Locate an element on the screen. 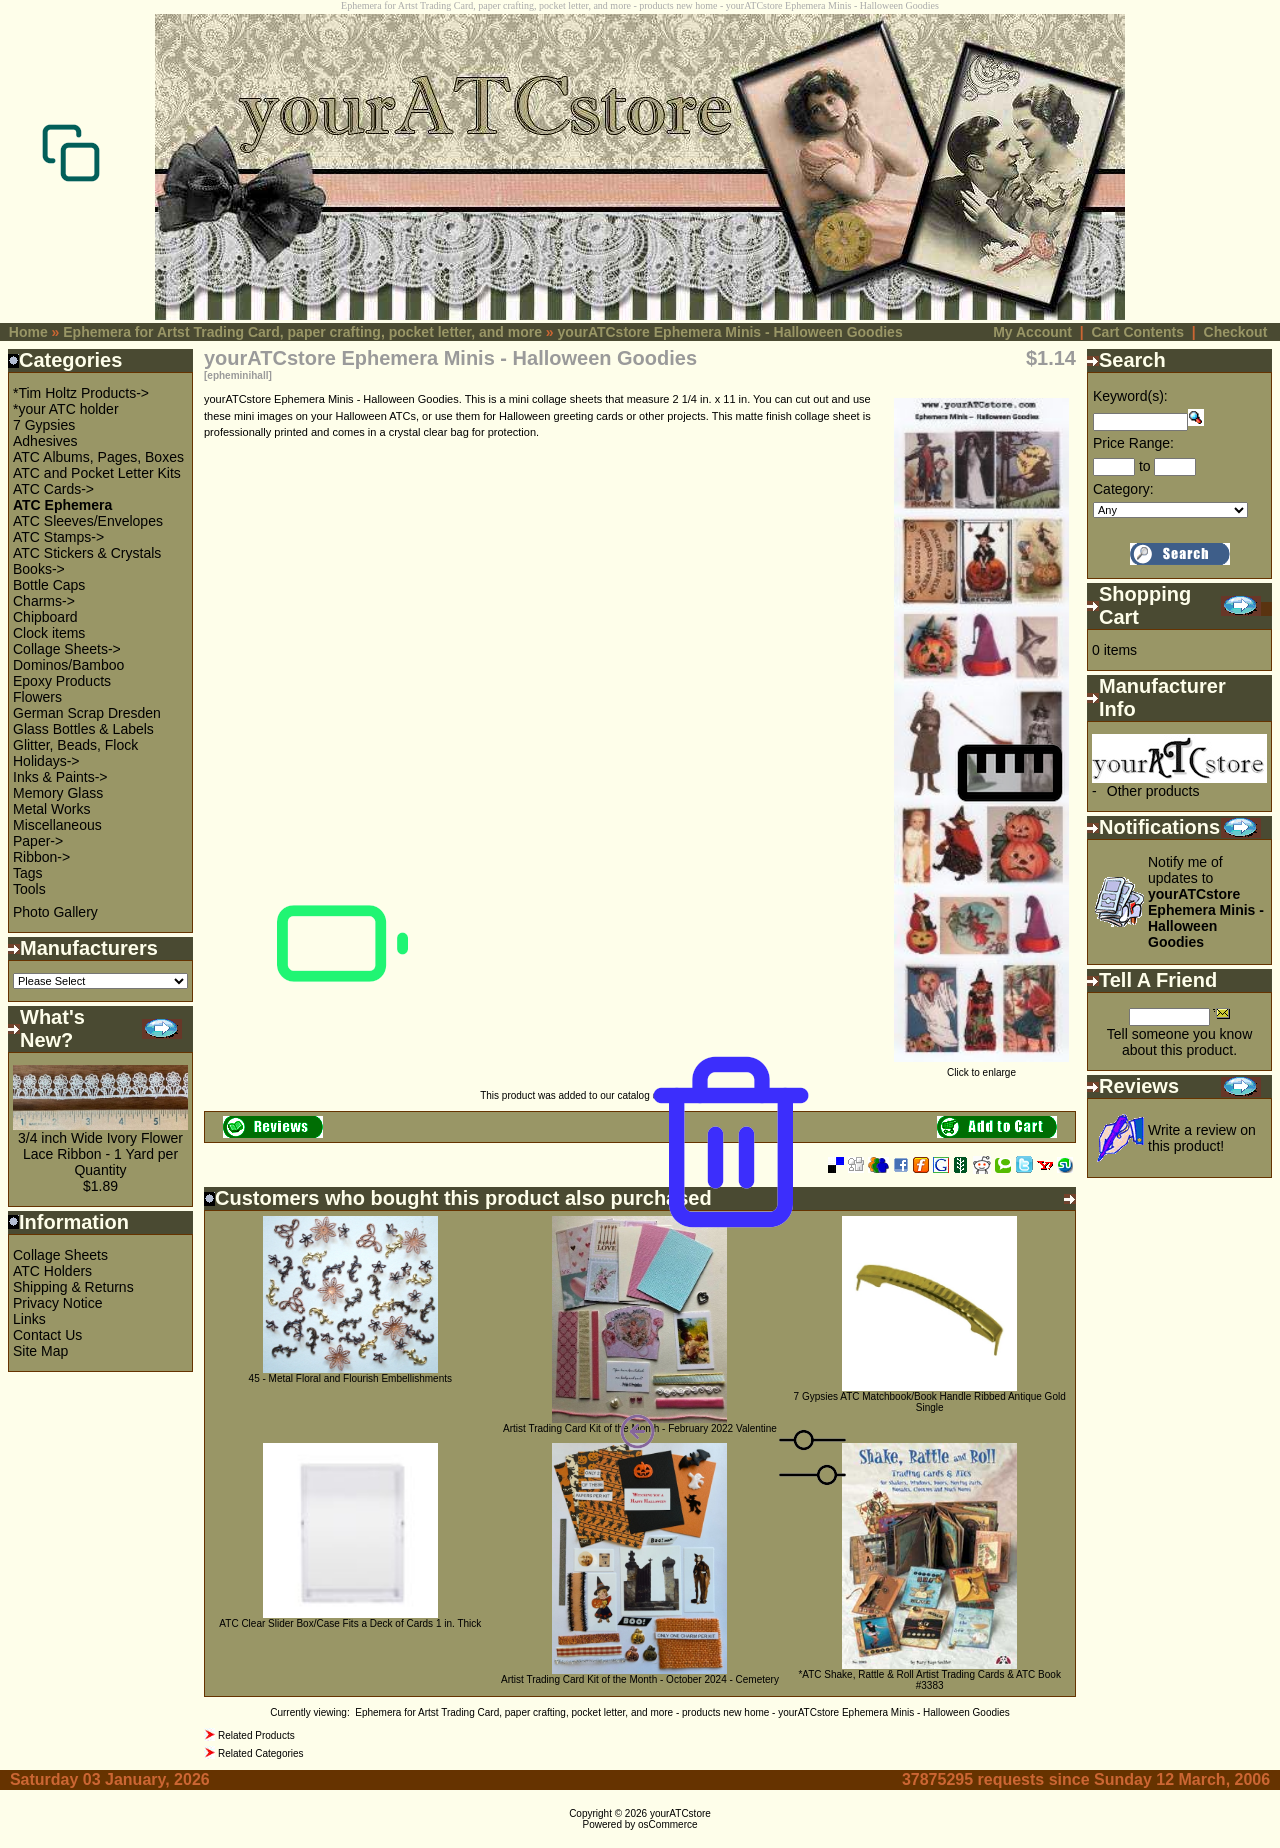 This screenshot has width=1280, height=1848. delete selected item is located at coordinates (731, 1142).